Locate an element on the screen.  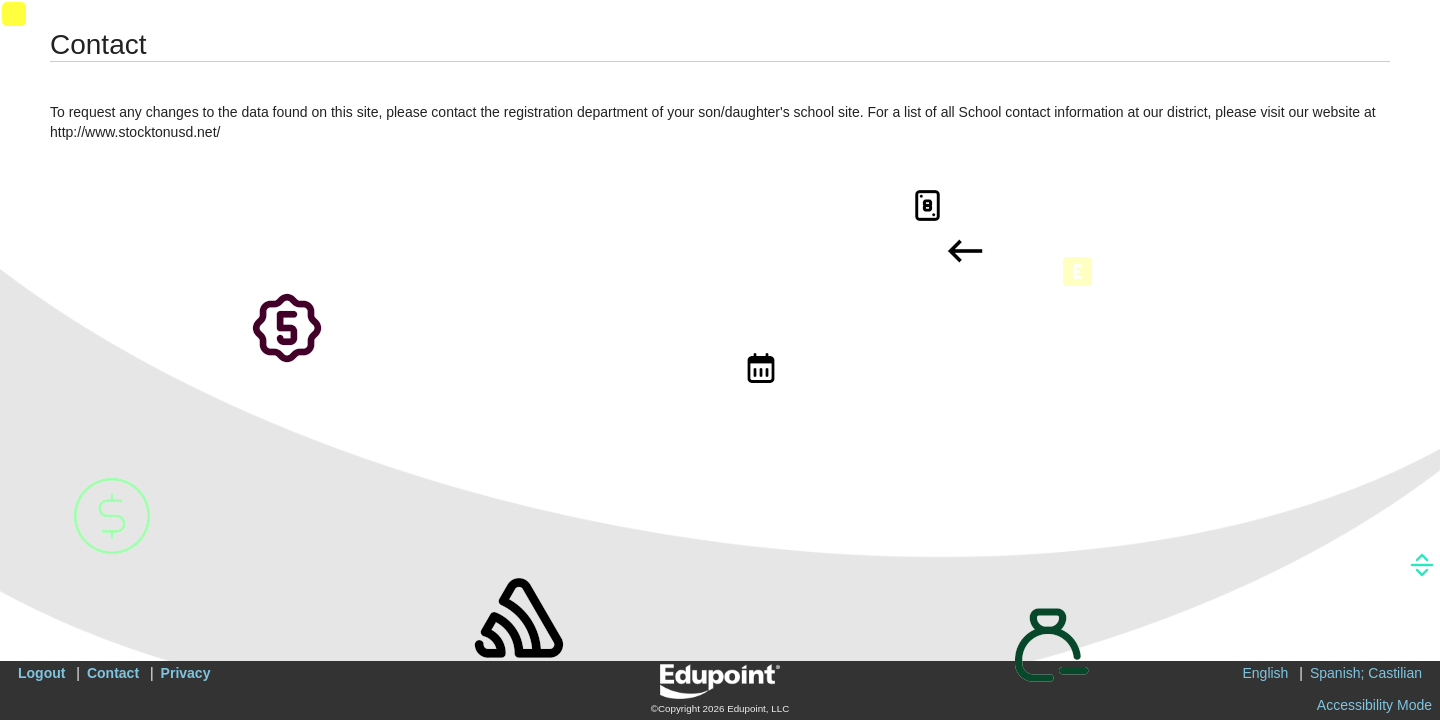
indicates a level 5 ranking or badge is located at coordinates (287, 328).